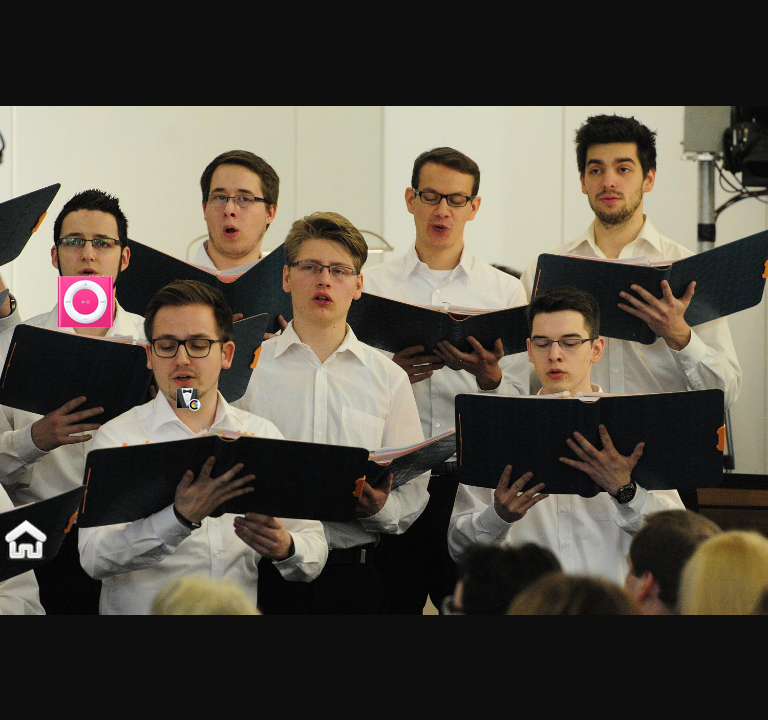 The height and width of the screenshot is (720, 768). What do you see at coordinates (85, 301) in the screenshot?
I see `iPod shuffle device connected` at bounding box center [85, 301].